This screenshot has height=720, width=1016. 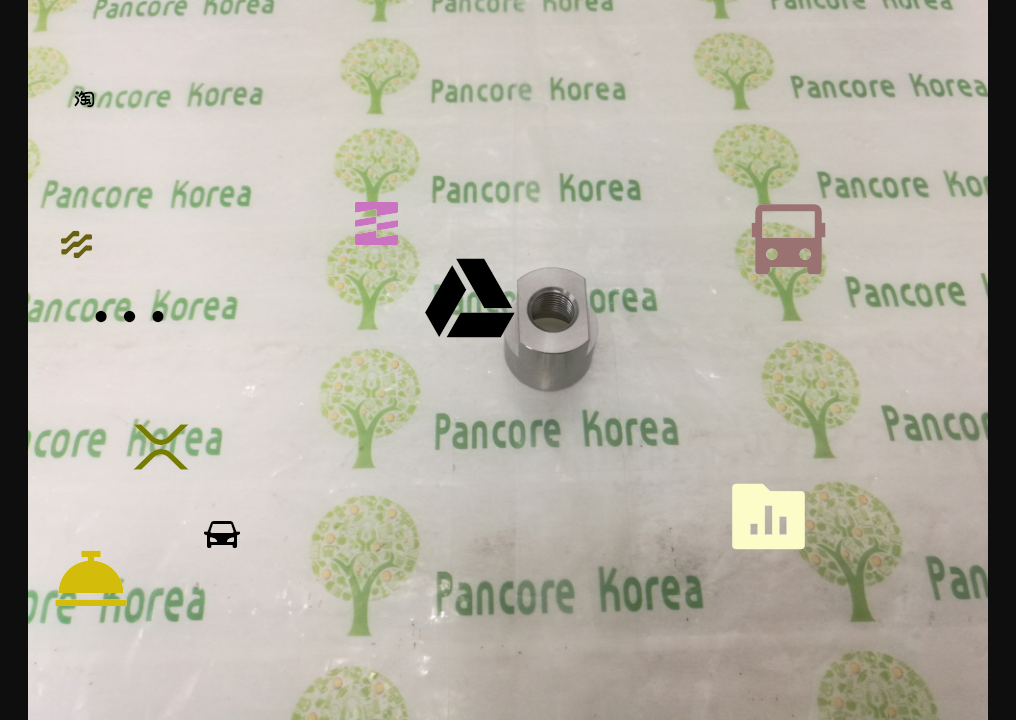 I want to click on view bus routes or public transit options, so click(x=788, y=237).